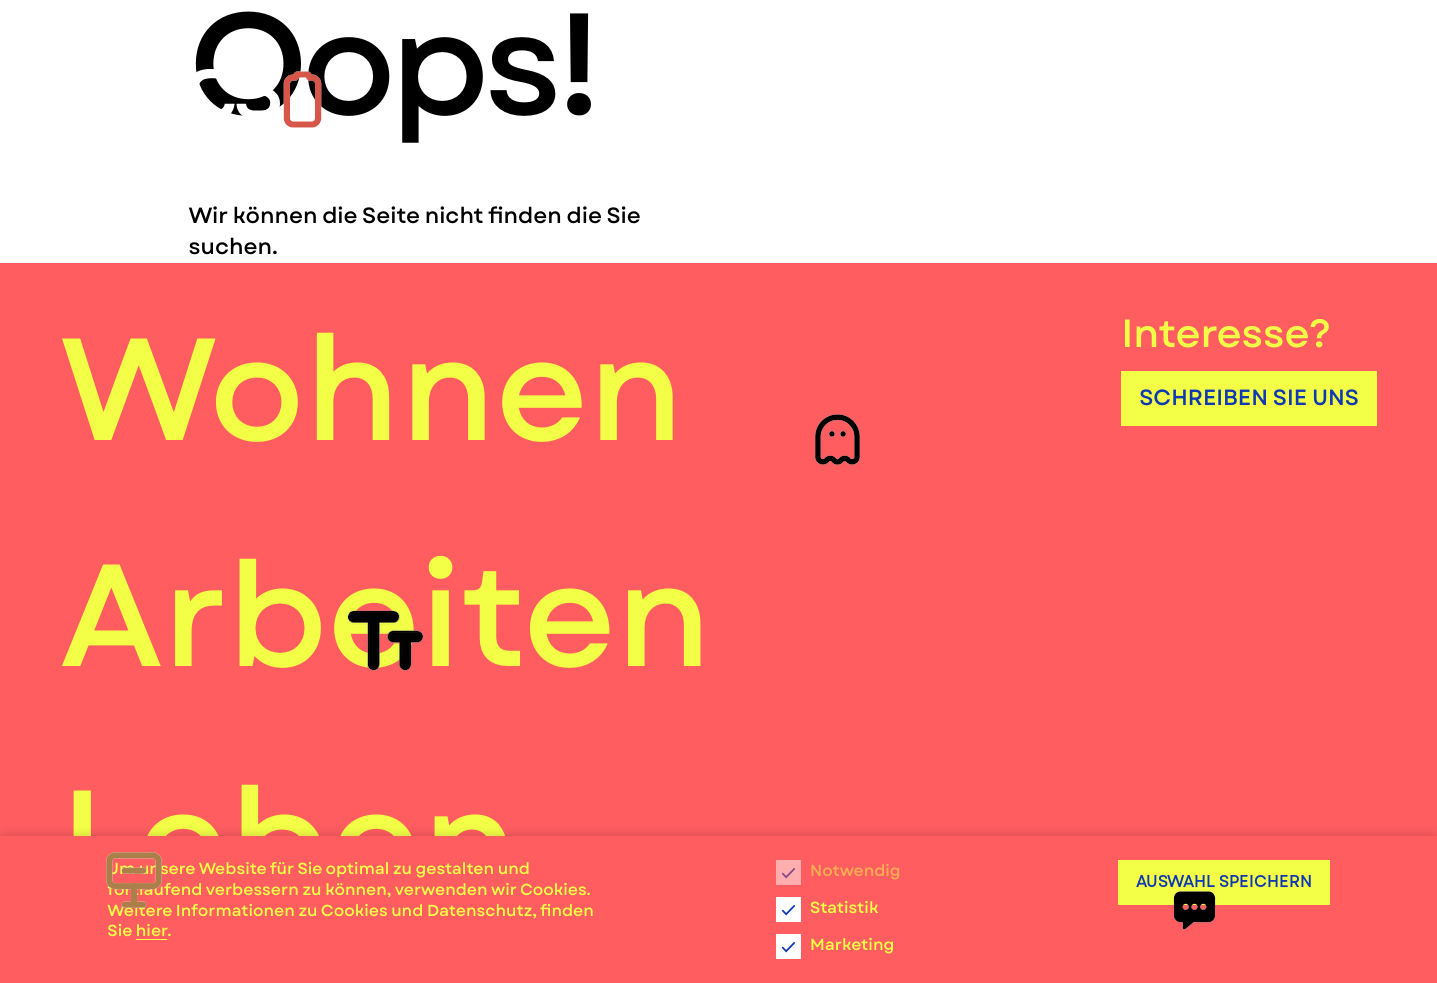  What do you see at coordinates (385, 642) in the screenshot?
I see `adjust text formatting options` at bounding box center [385, 642].